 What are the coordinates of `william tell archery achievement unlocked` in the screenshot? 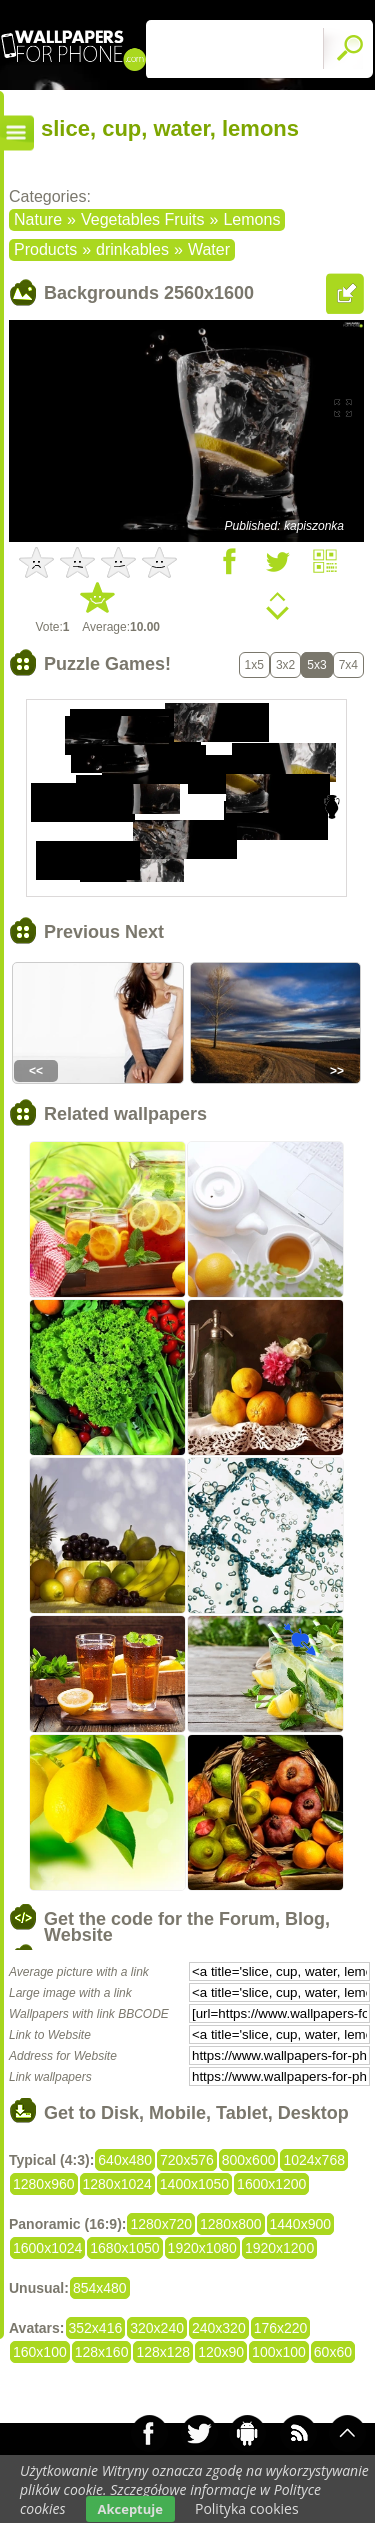 It's located at (299, 1639).